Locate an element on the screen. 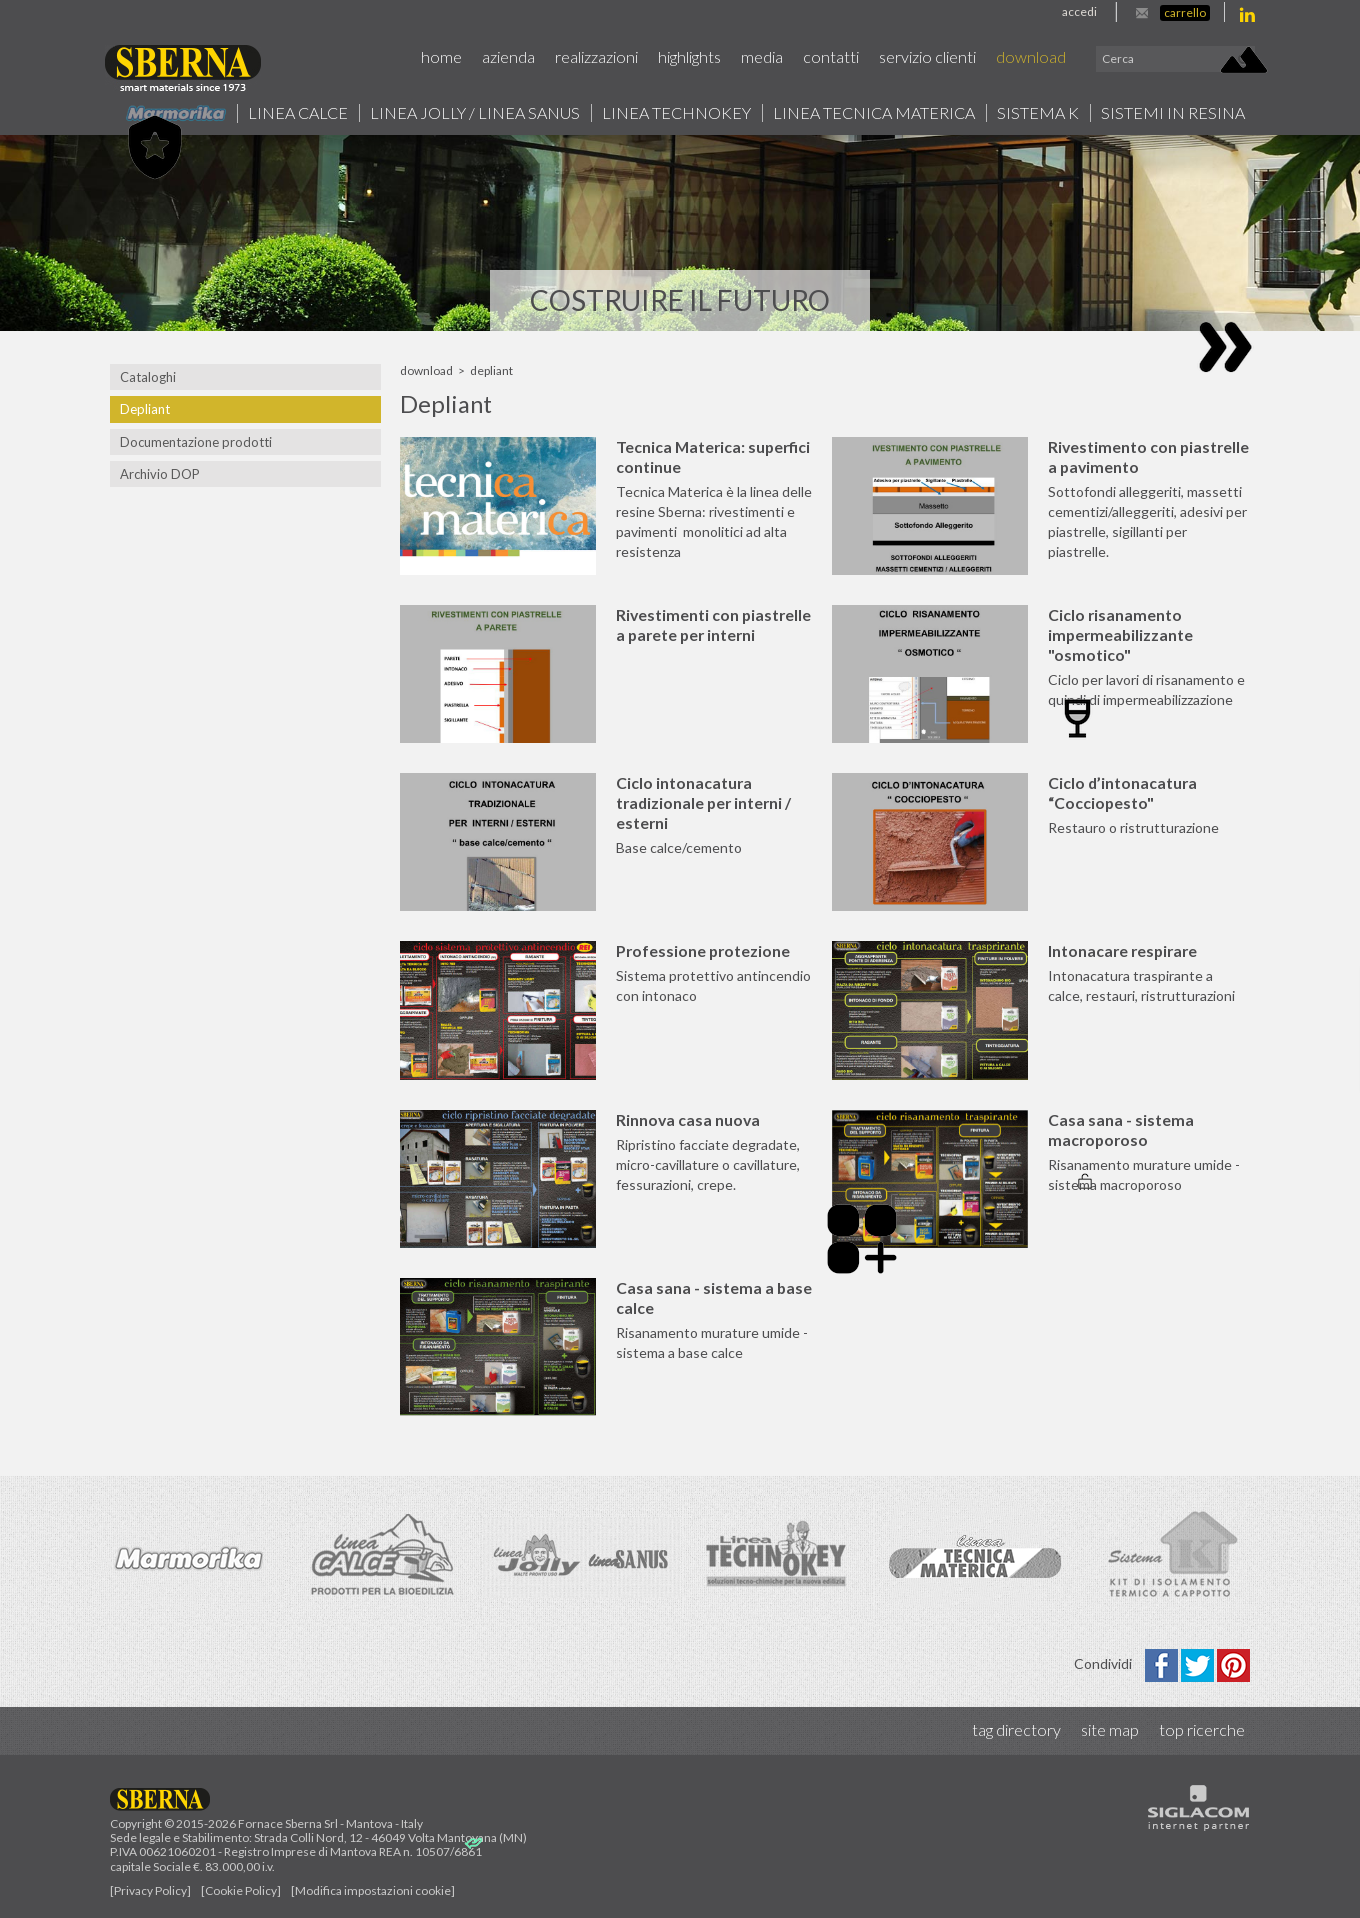  unlock or access secured content is located at coordinates (1085, 1182).